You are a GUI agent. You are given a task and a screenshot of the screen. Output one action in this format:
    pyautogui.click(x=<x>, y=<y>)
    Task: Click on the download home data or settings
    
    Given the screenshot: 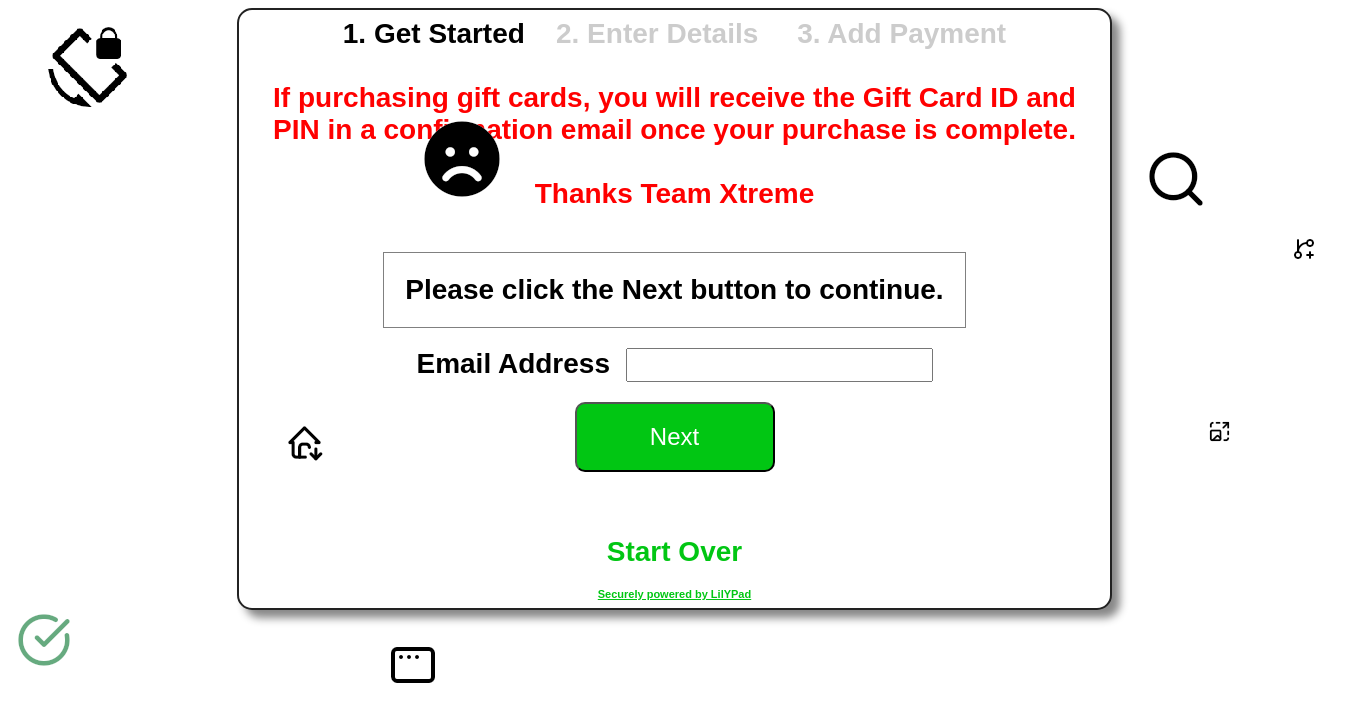 What is the action you would take?
    pyautogui.click(x=304, y=442)
    